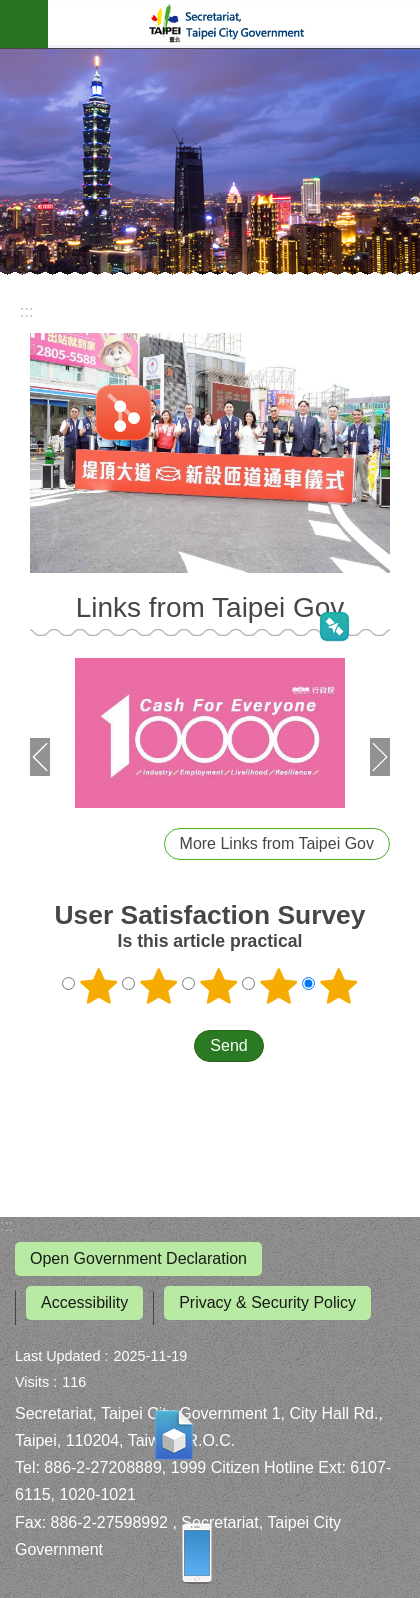  Describe the element at coordinates (123, 413) in the screenshot. I see `configure git version control settings` at that location.